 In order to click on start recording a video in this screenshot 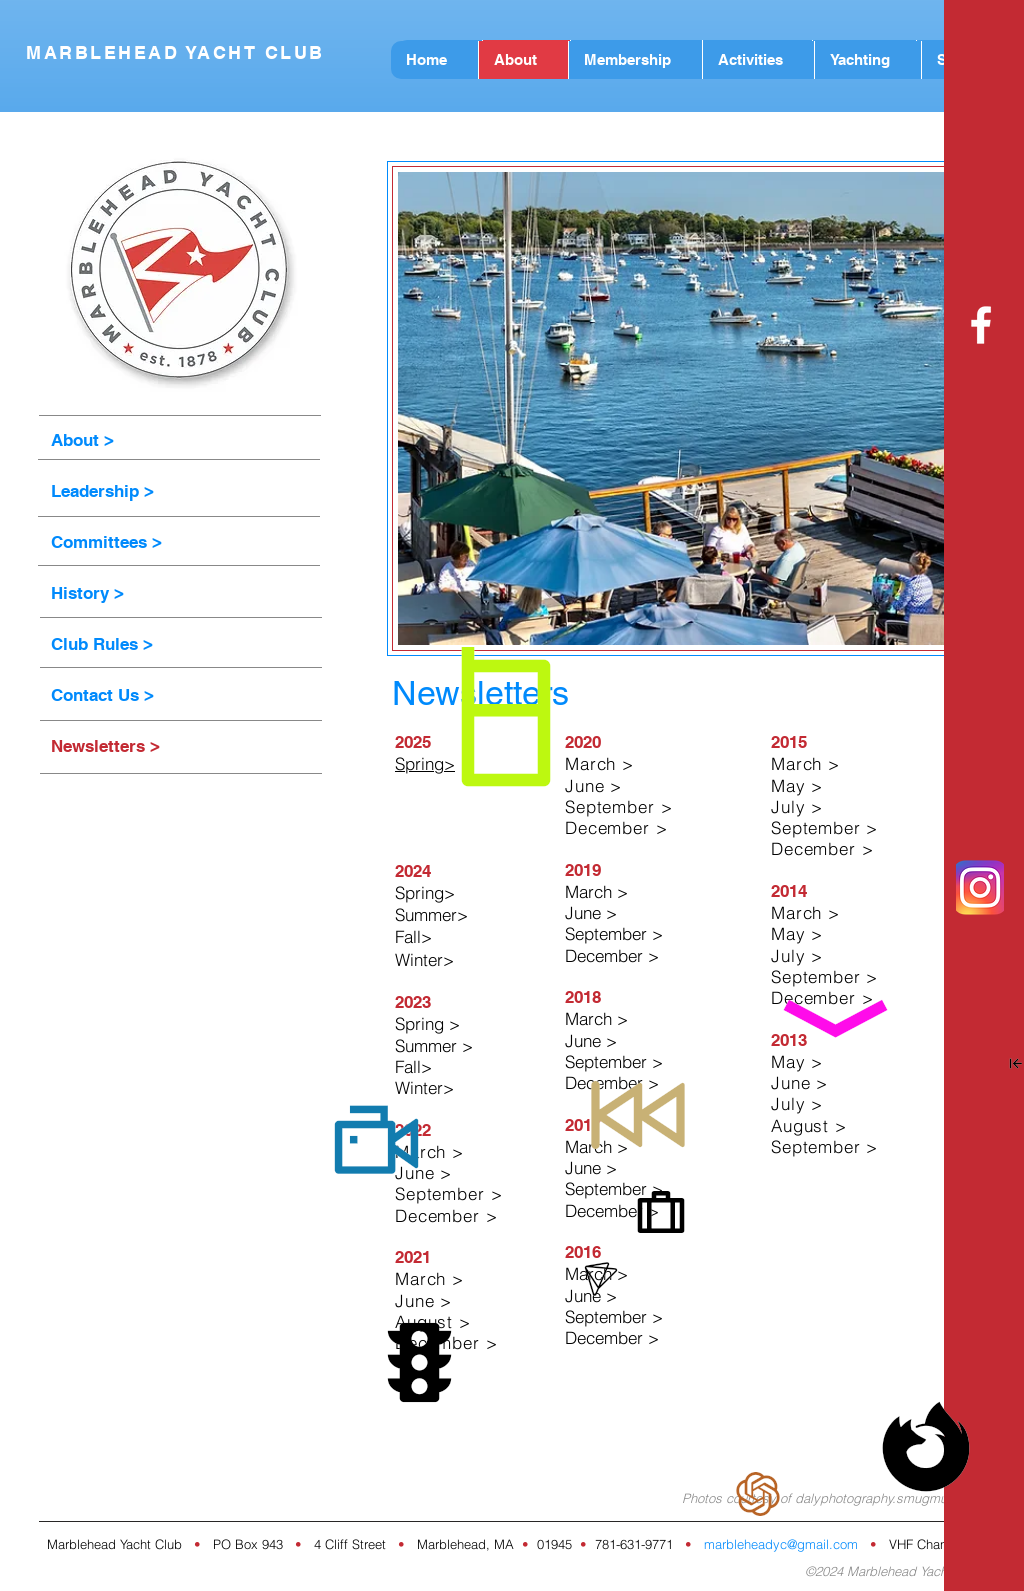, I will do `click(376, 1143)`.